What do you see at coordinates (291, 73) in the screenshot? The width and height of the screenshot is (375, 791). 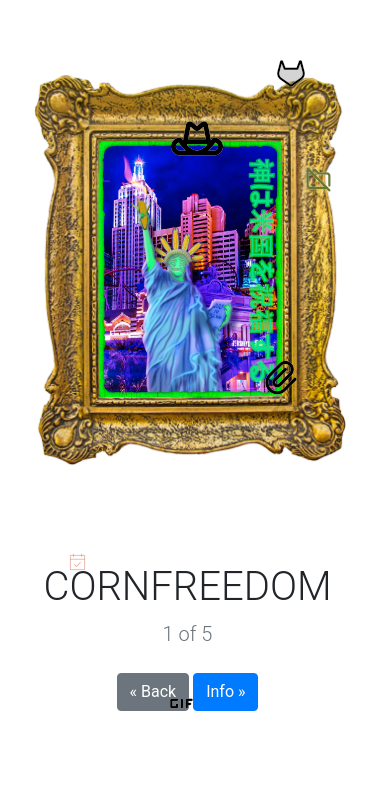 I see `open gitlab repository` at bounding box center [291, 73].